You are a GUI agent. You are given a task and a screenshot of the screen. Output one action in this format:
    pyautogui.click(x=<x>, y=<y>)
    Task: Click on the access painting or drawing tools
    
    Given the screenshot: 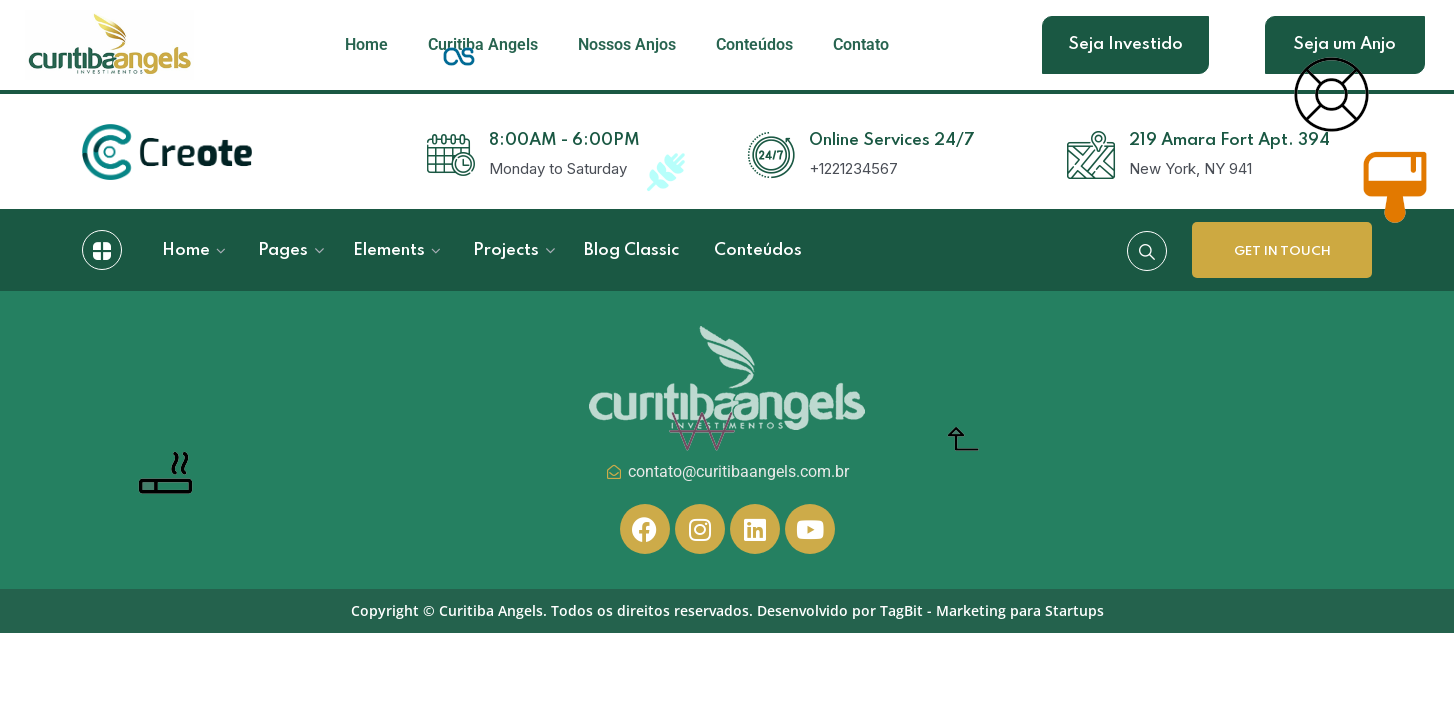 What is the action you would take?
    pyautogui.click(x=1395, y=186)
    